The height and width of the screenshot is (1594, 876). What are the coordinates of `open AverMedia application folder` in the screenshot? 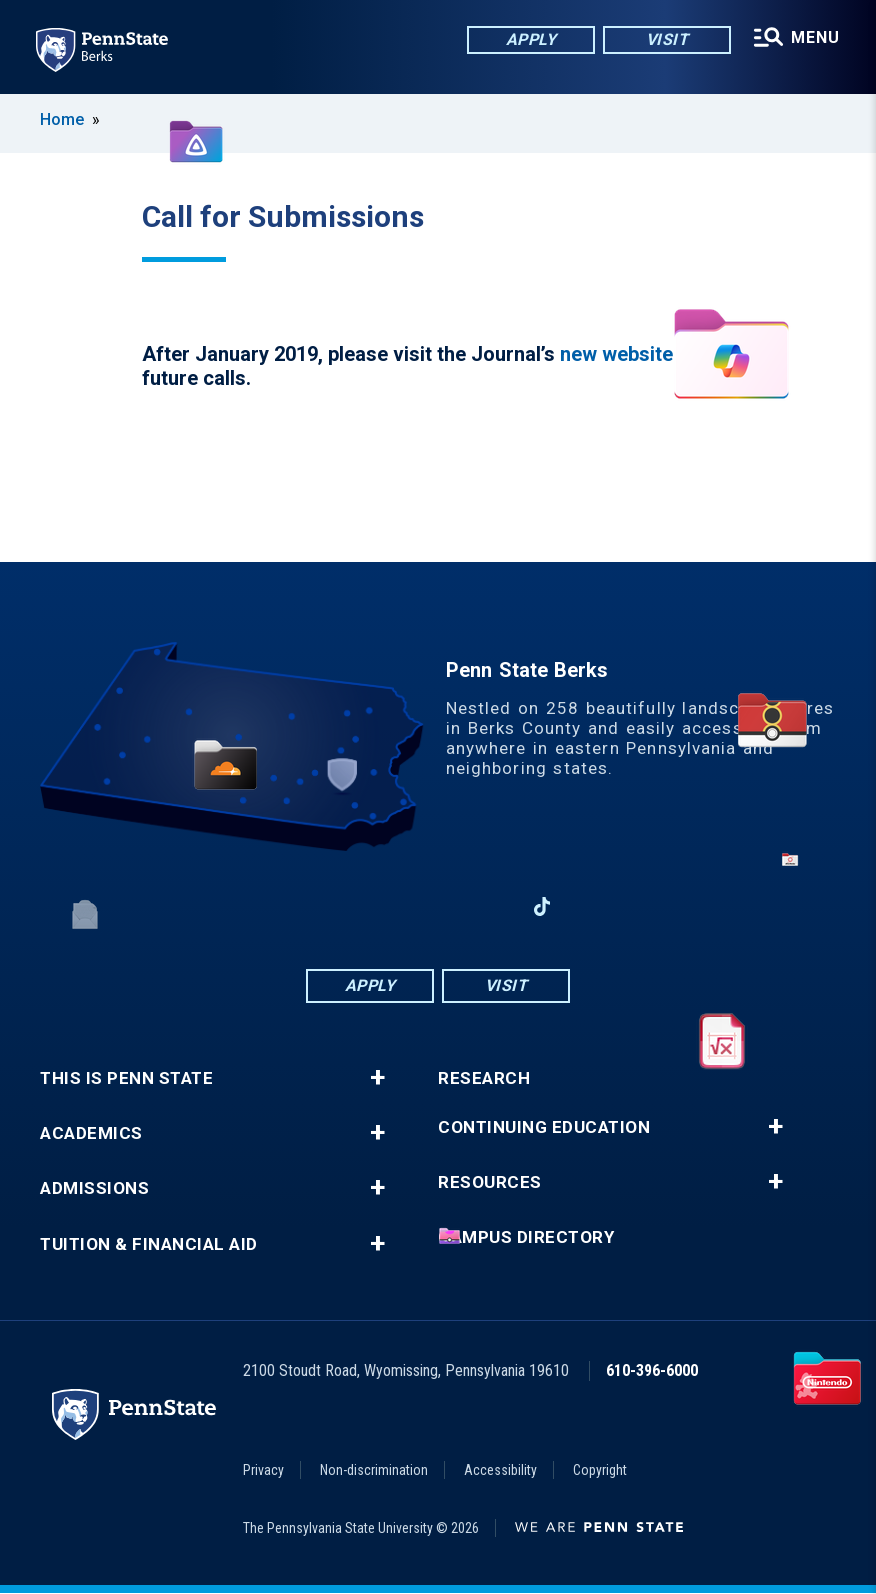 It's located at (790, 860).